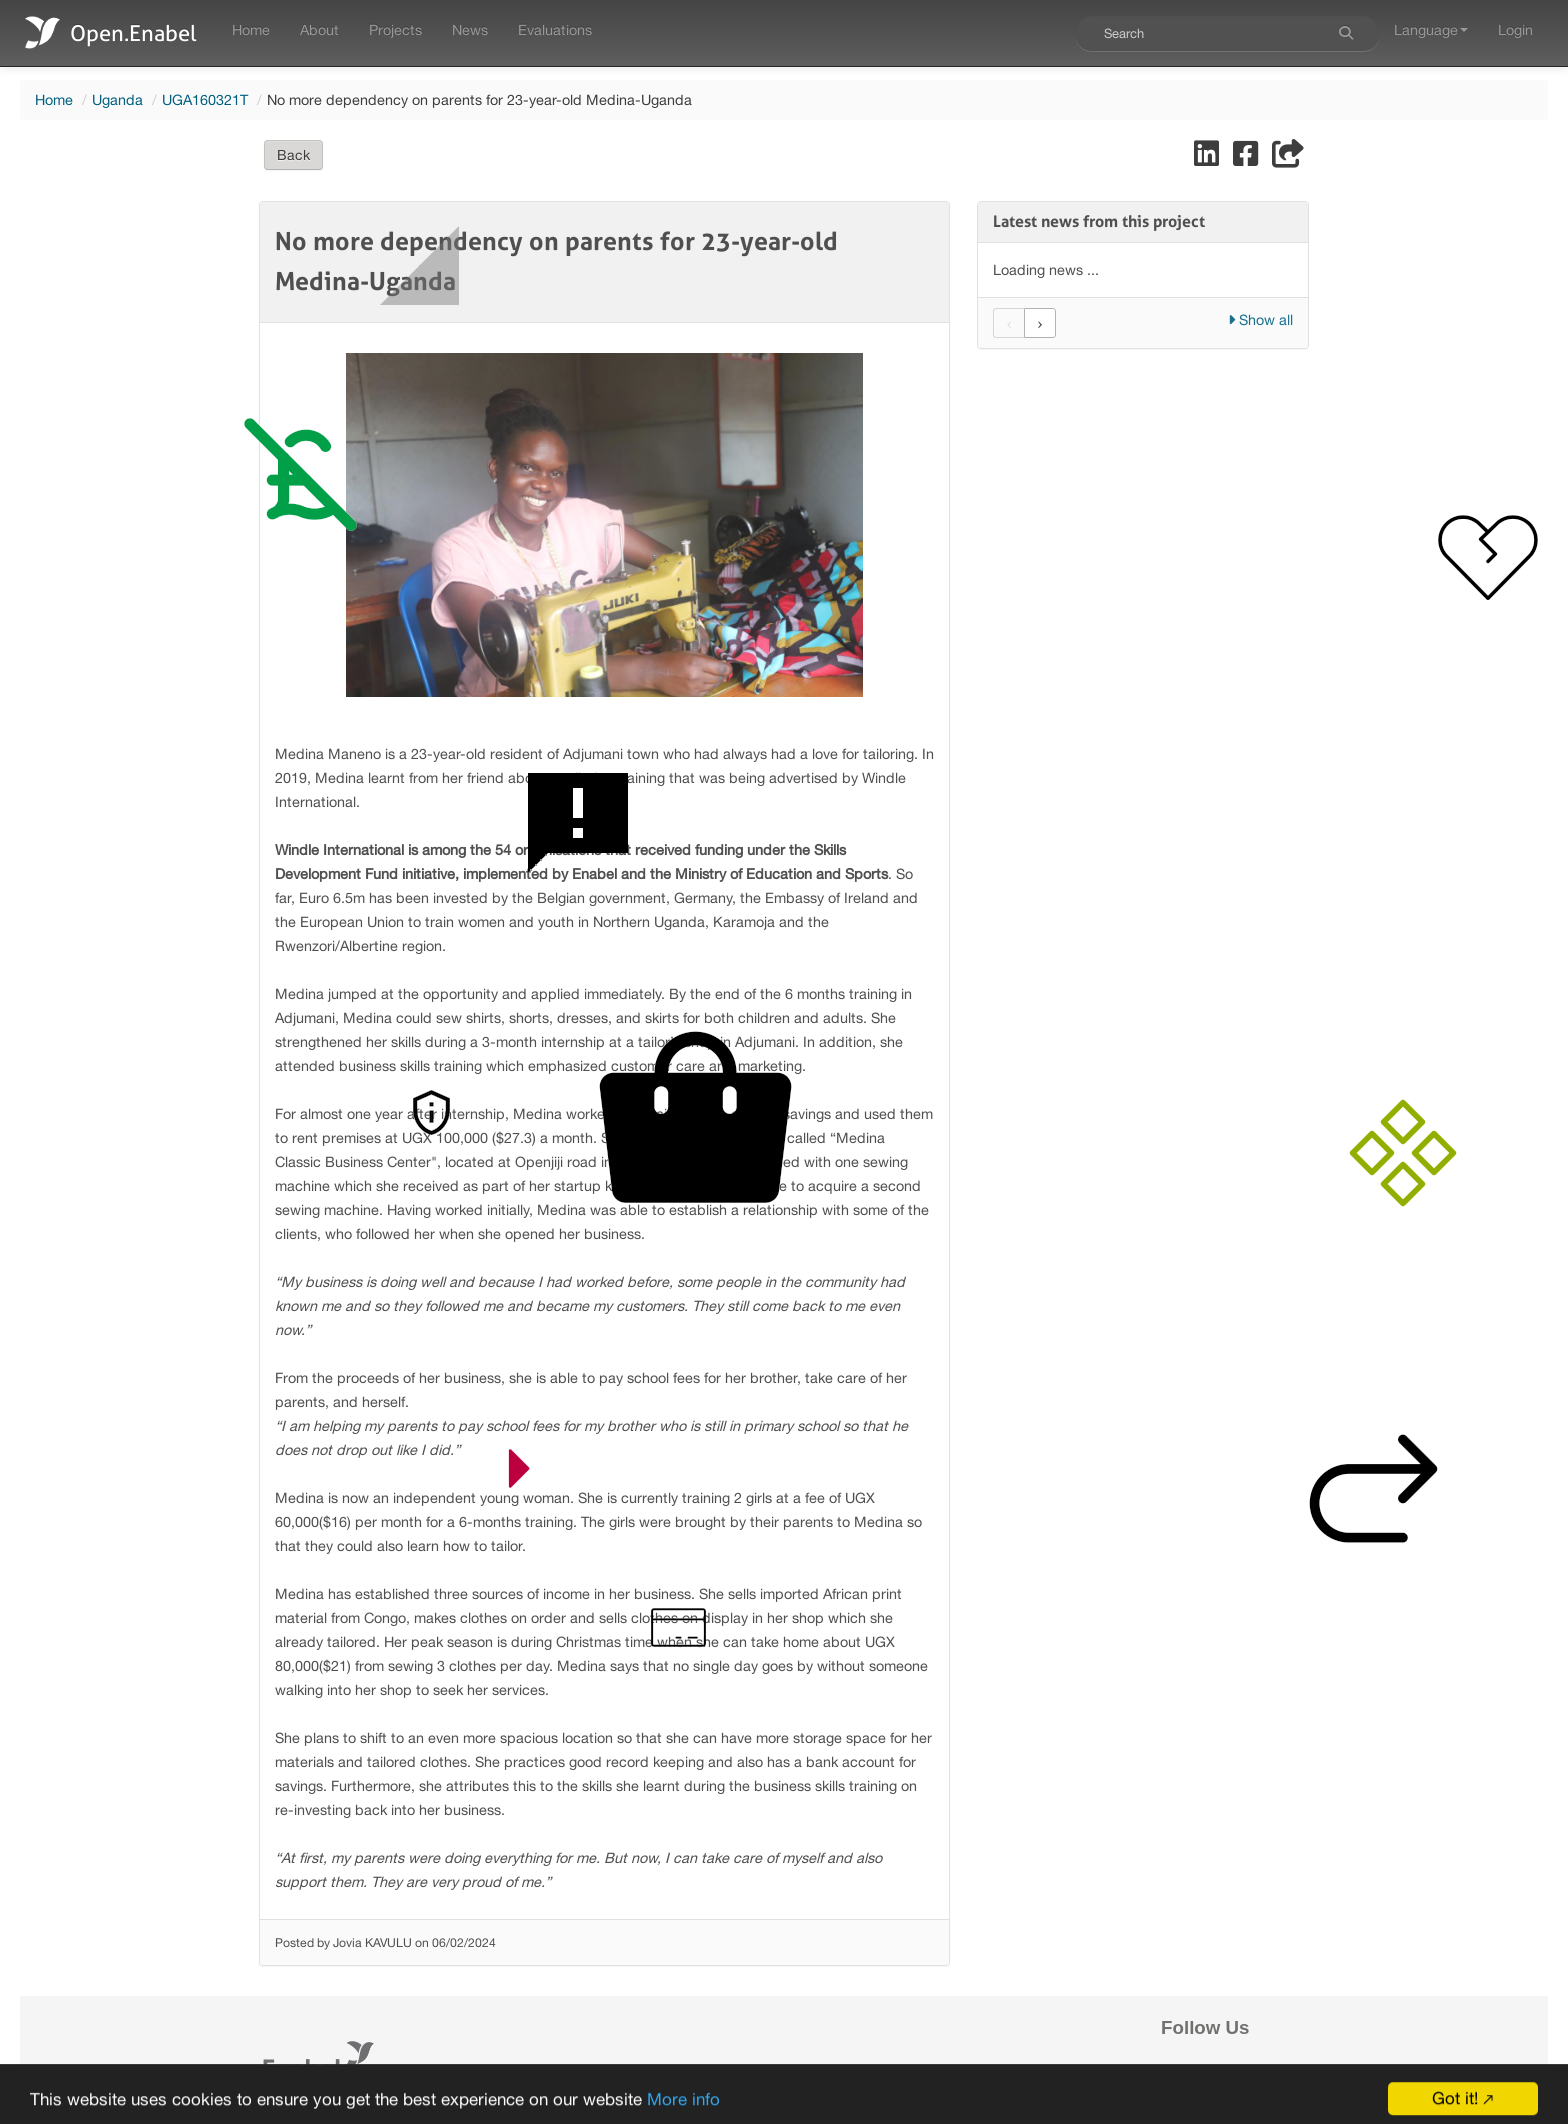 The width and height of the screenshot is (1568, 2124). What do you see at coordinates (578, 823) in the screenshot?
I see `view announcements or alerts` at bounding box center [578, 823].